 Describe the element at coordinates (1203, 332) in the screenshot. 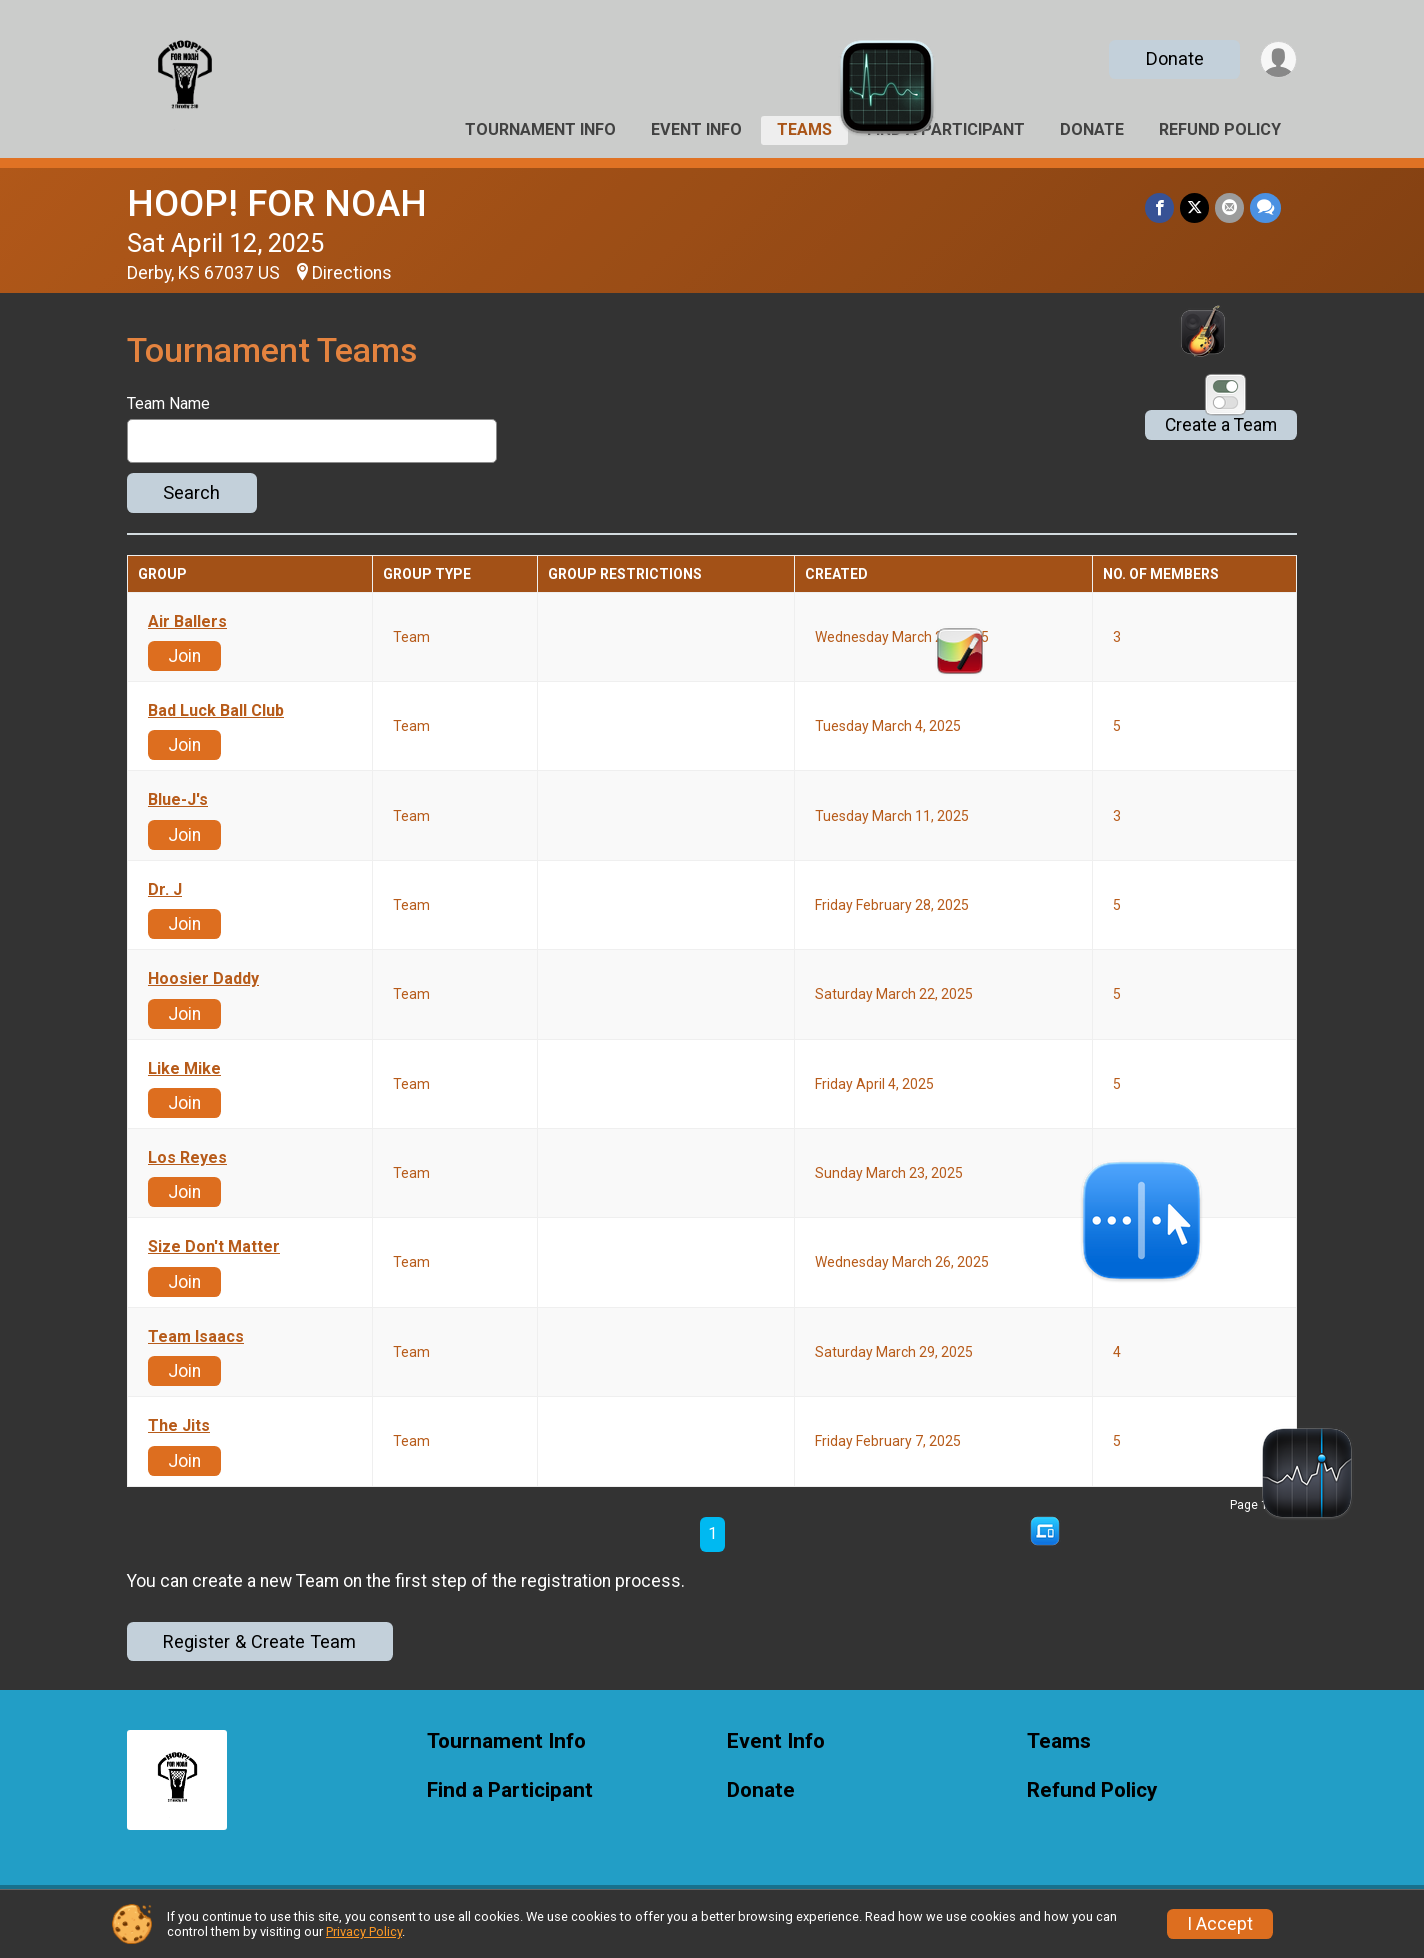

I see `open GarageBand to create or edit music` at that location.